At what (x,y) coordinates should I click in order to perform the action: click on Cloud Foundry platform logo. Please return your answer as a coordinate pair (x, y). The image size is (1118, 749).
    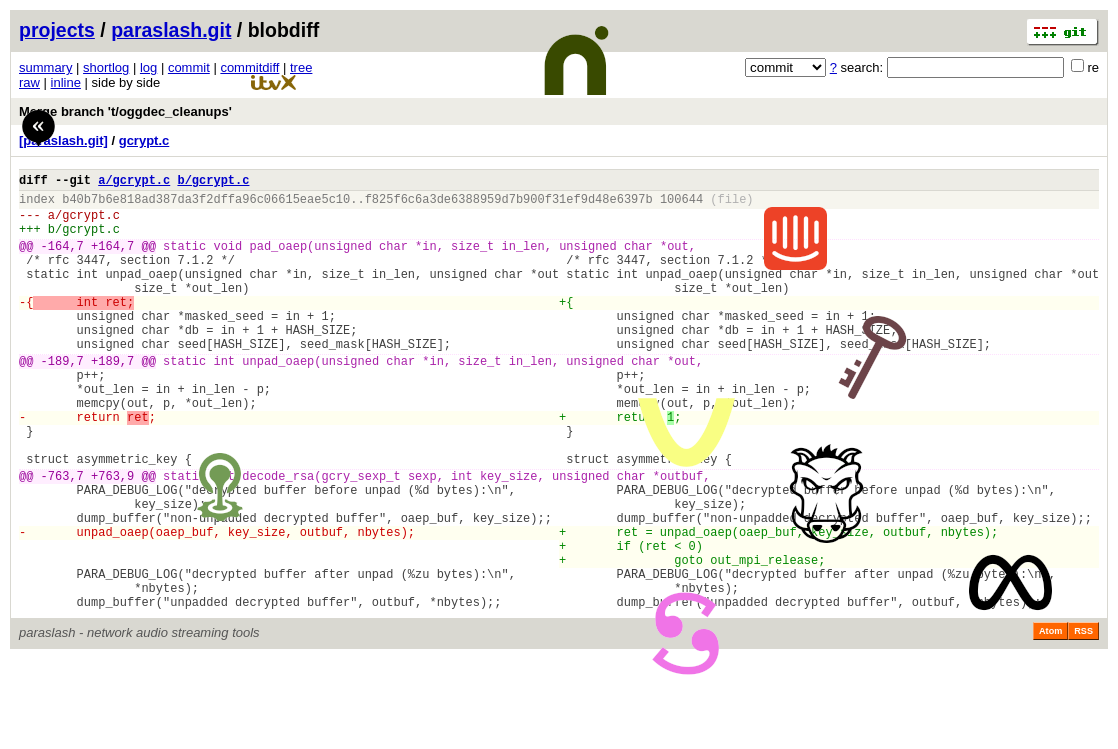
    Looking at the image, I should click on (220, 487).